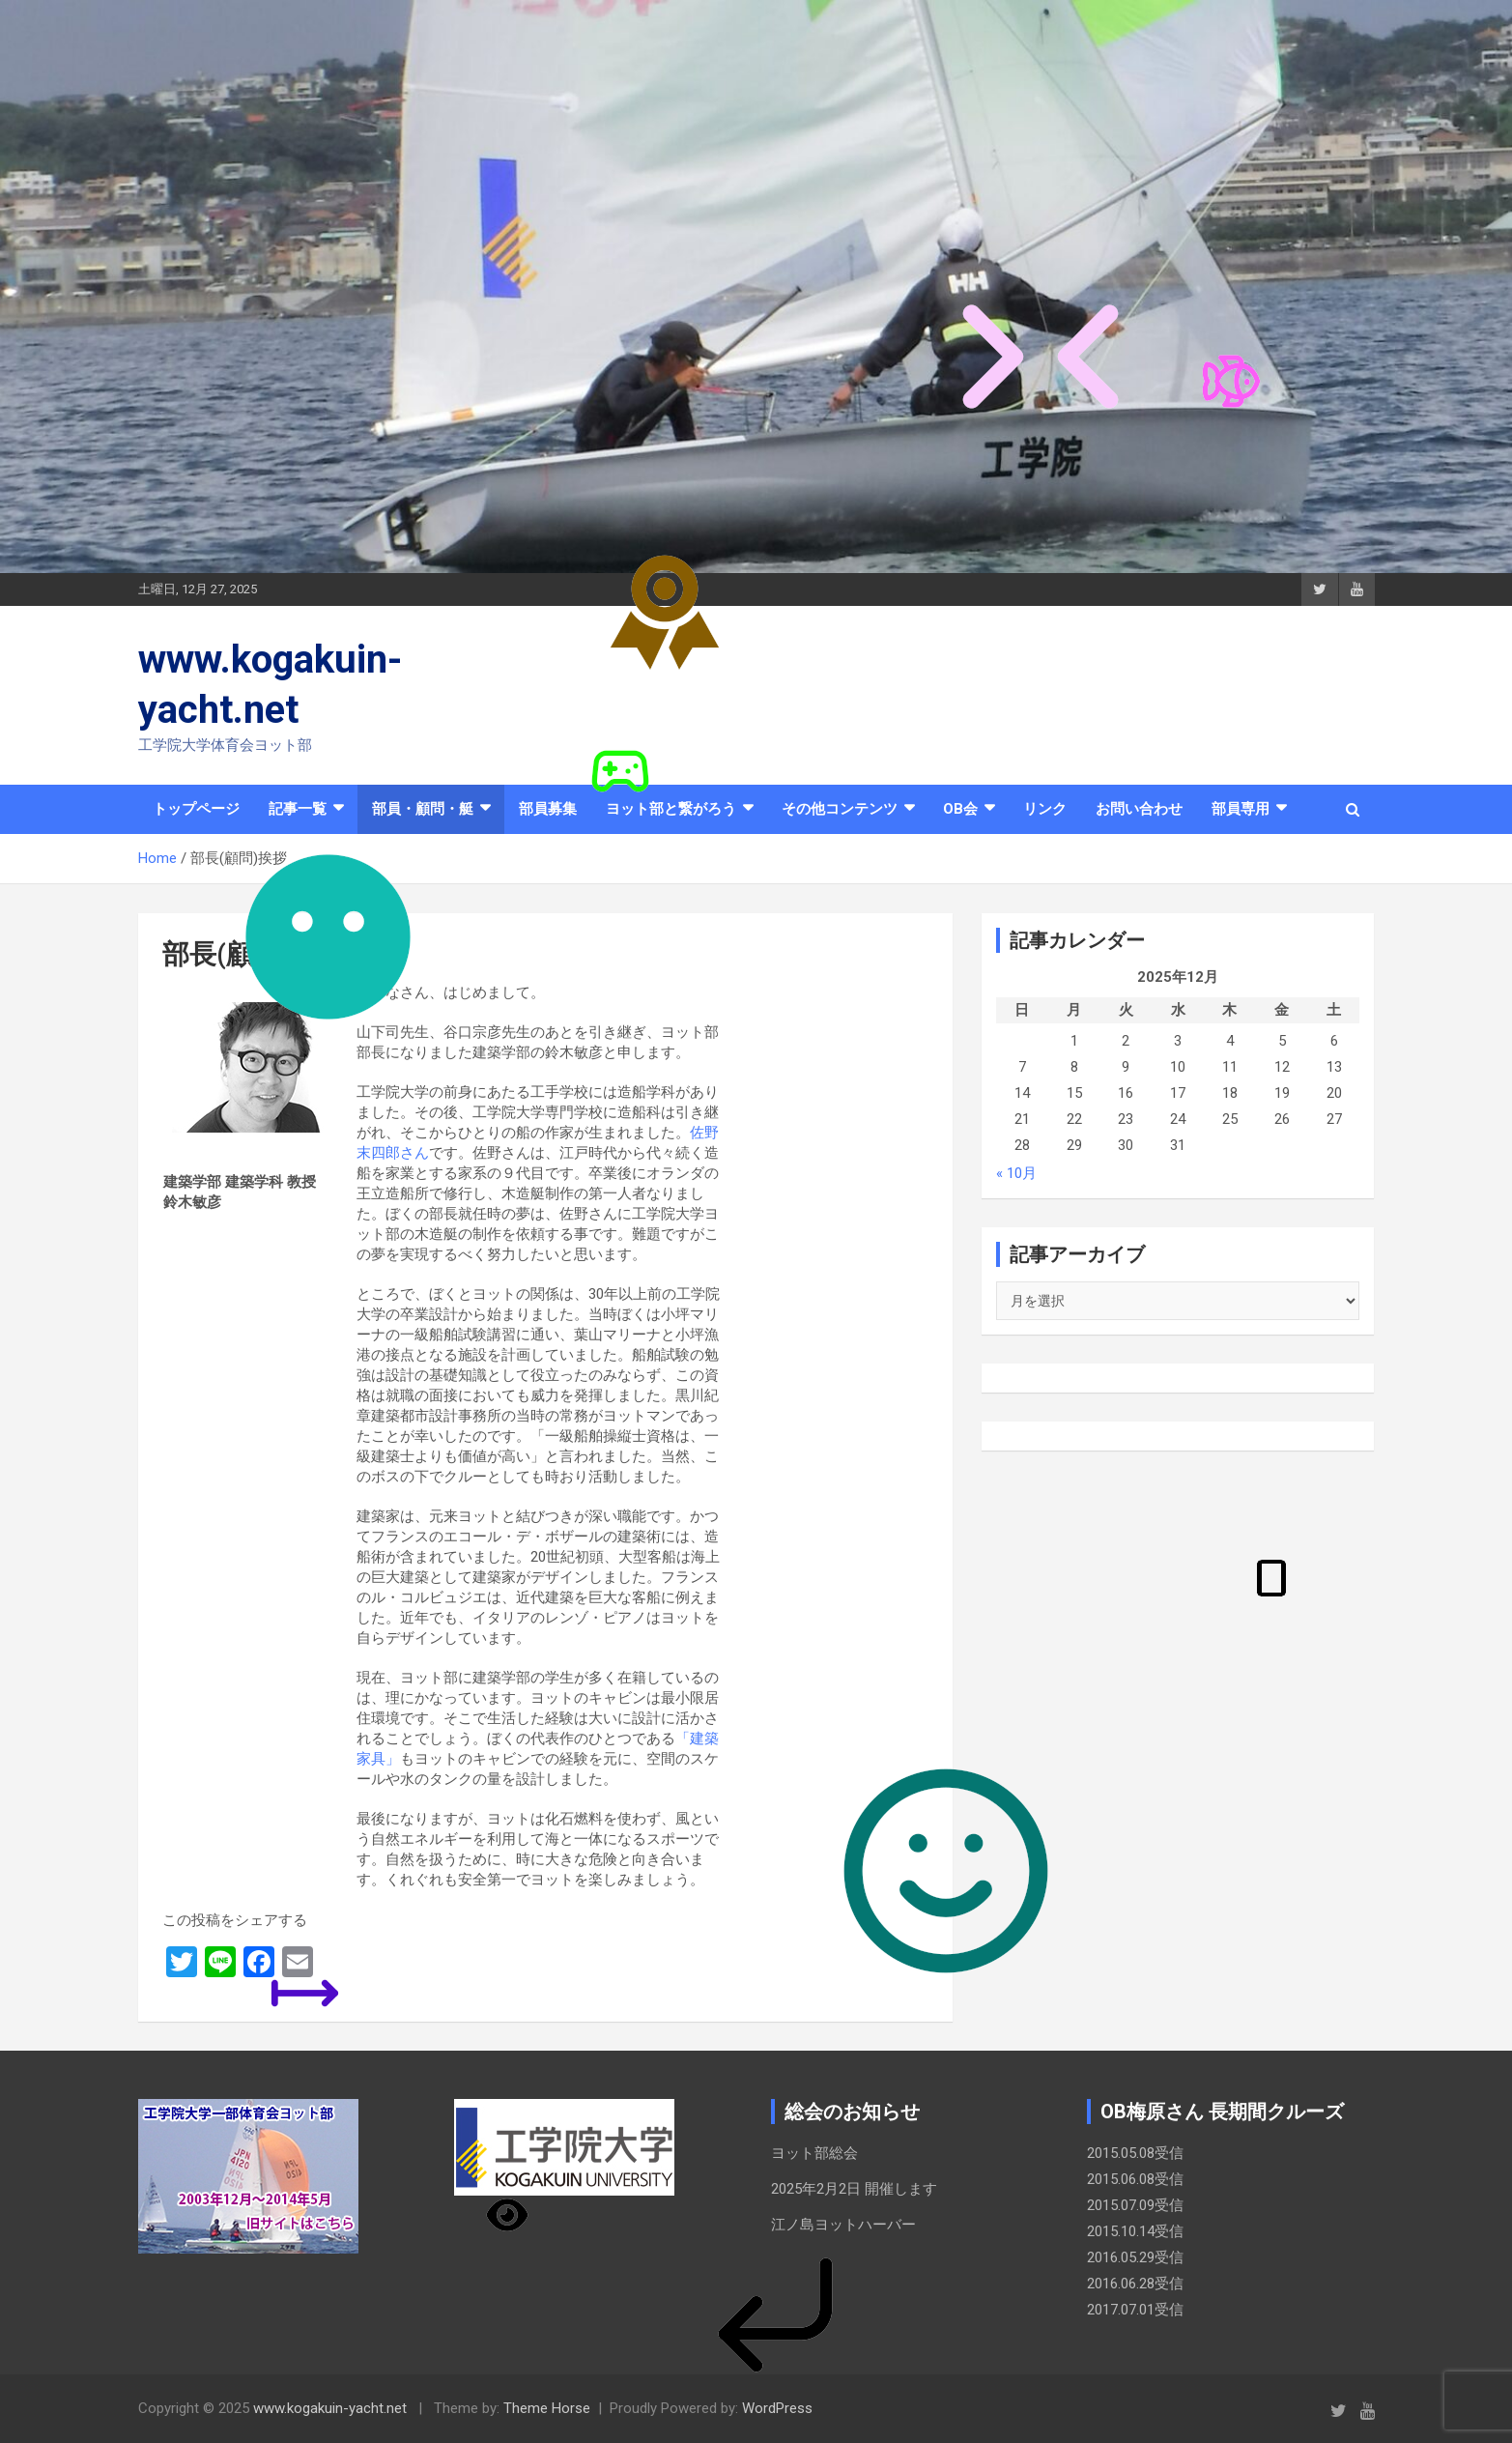 This screenshot has width=1512, height=2443. Describe the element at coordinates (620, 771) in the screenshot. I see `access gaming or games section` at that location.